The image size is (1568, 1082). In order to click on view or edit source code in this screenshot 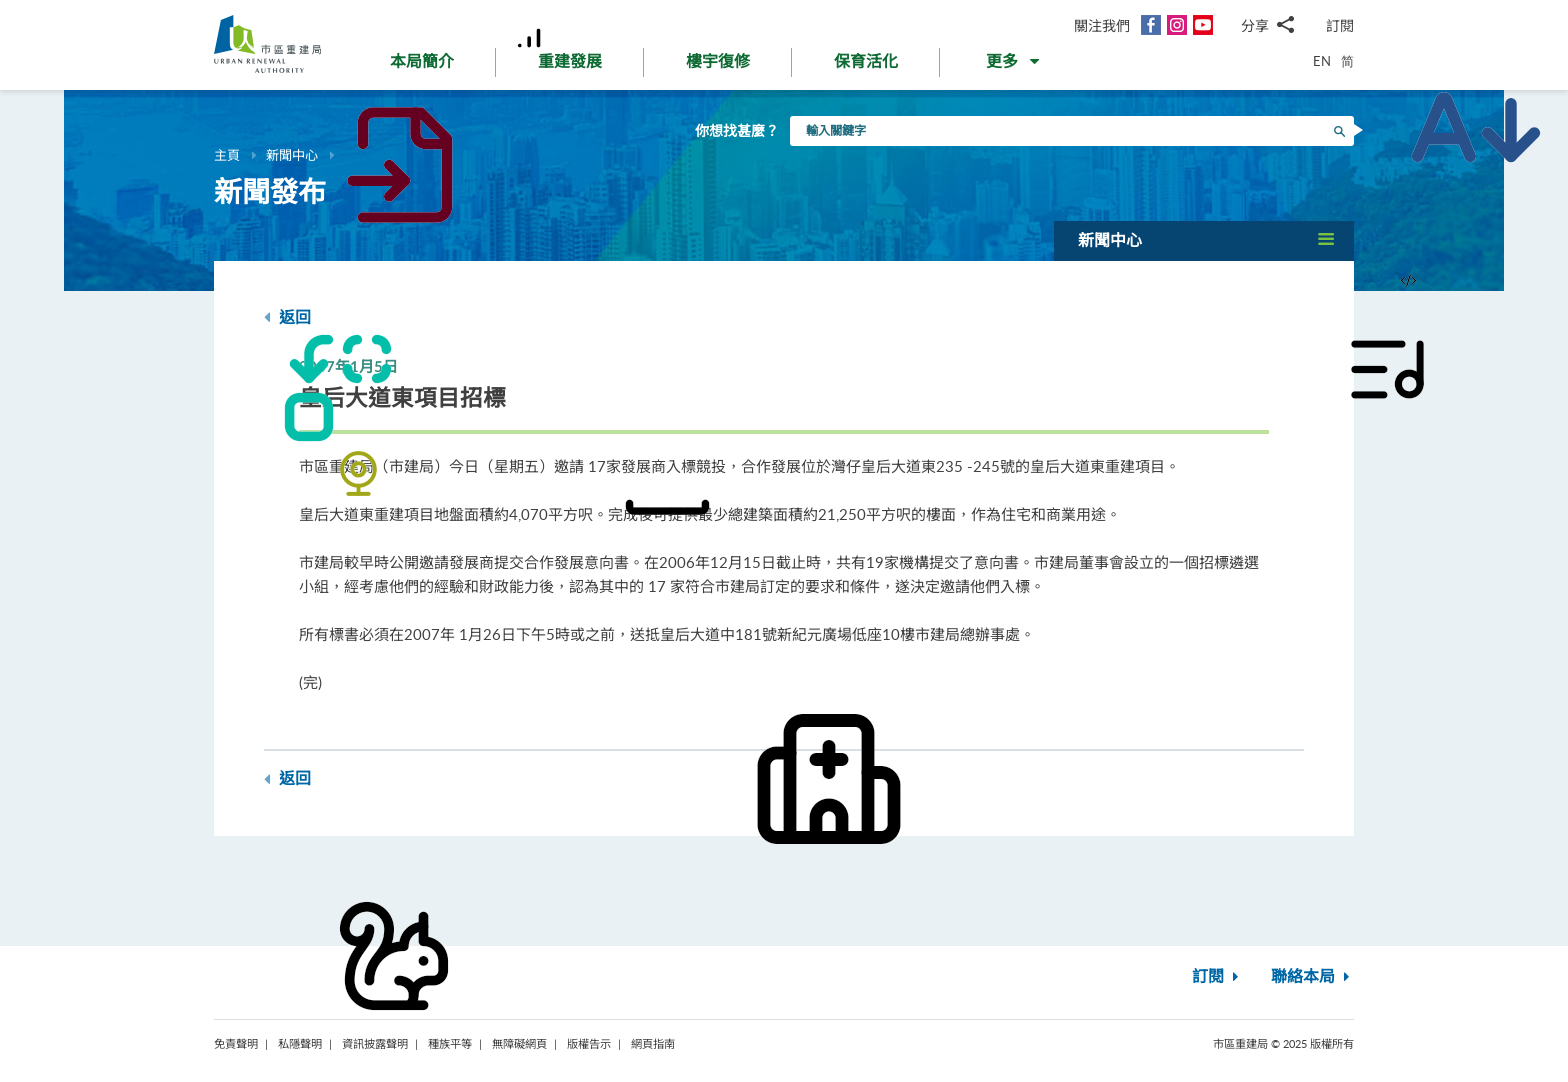, I will do `click(1408, 280)`.